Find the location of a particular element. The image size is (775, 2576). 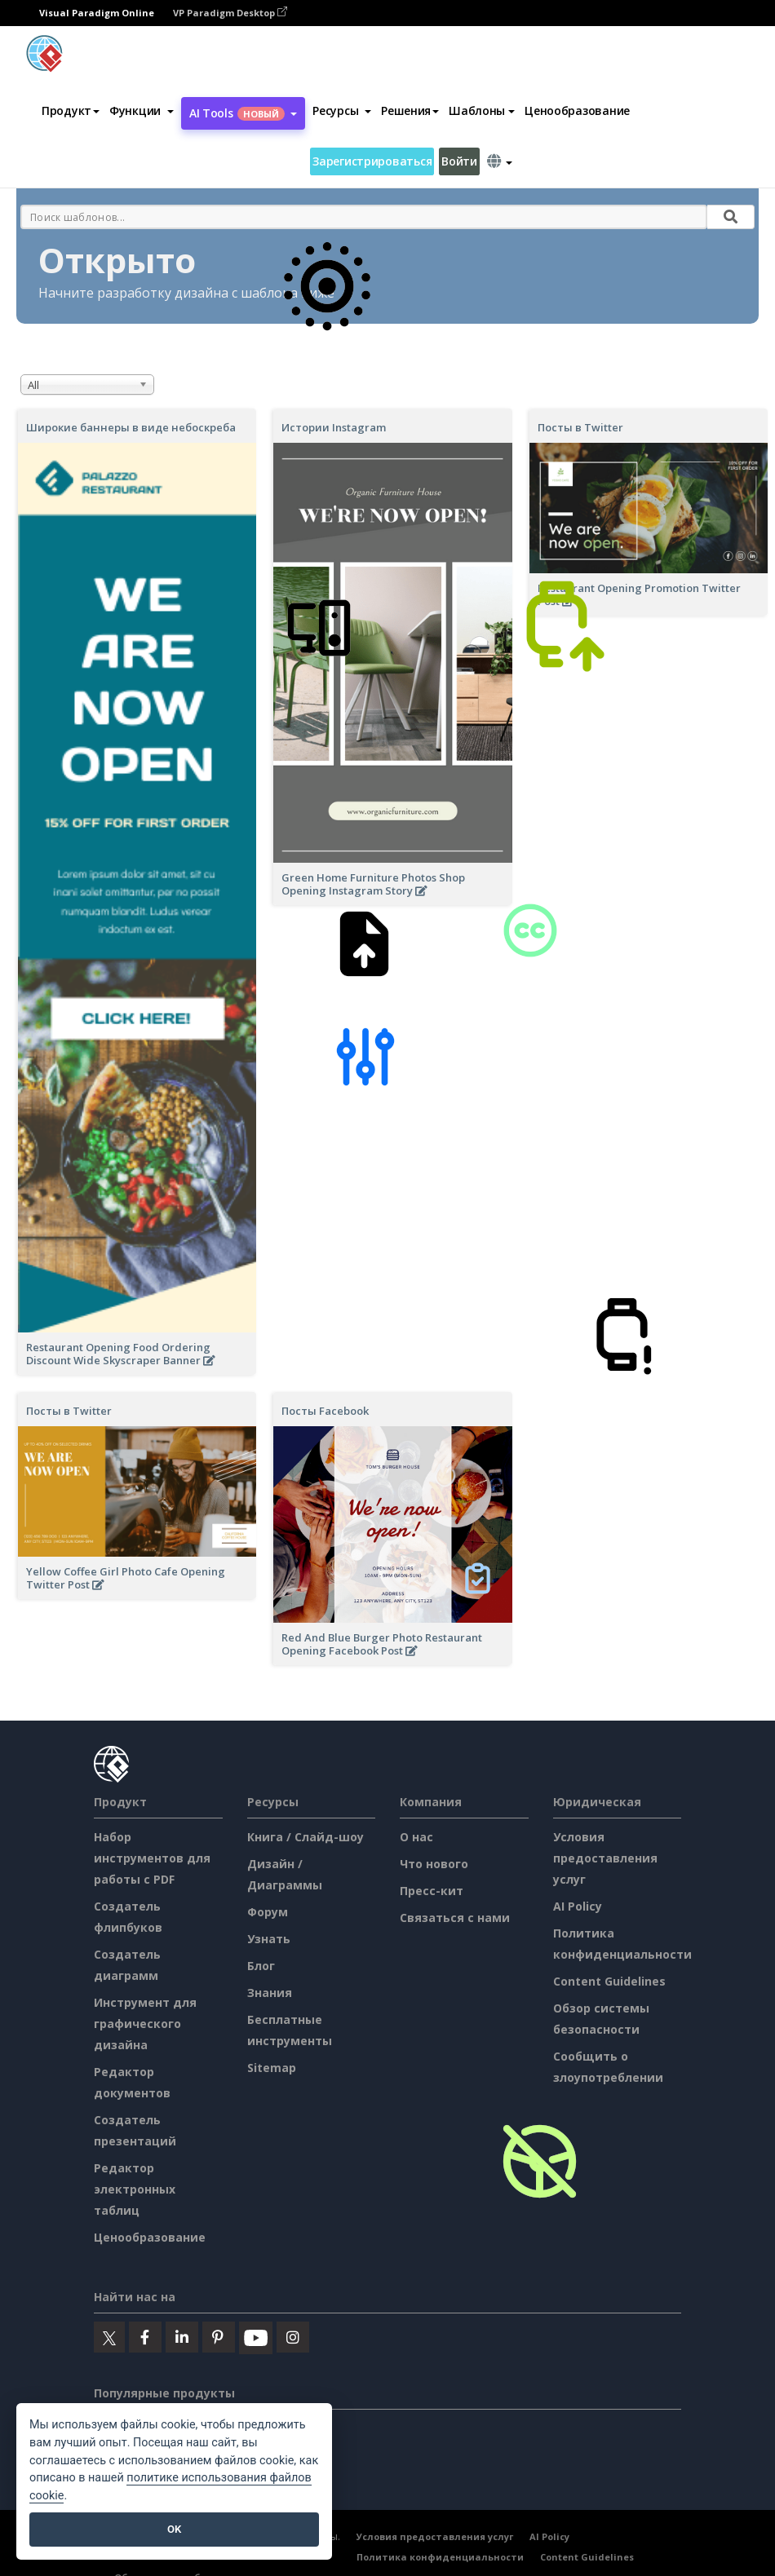

disable steering or driving controls is located at coordinates (539, 2161).